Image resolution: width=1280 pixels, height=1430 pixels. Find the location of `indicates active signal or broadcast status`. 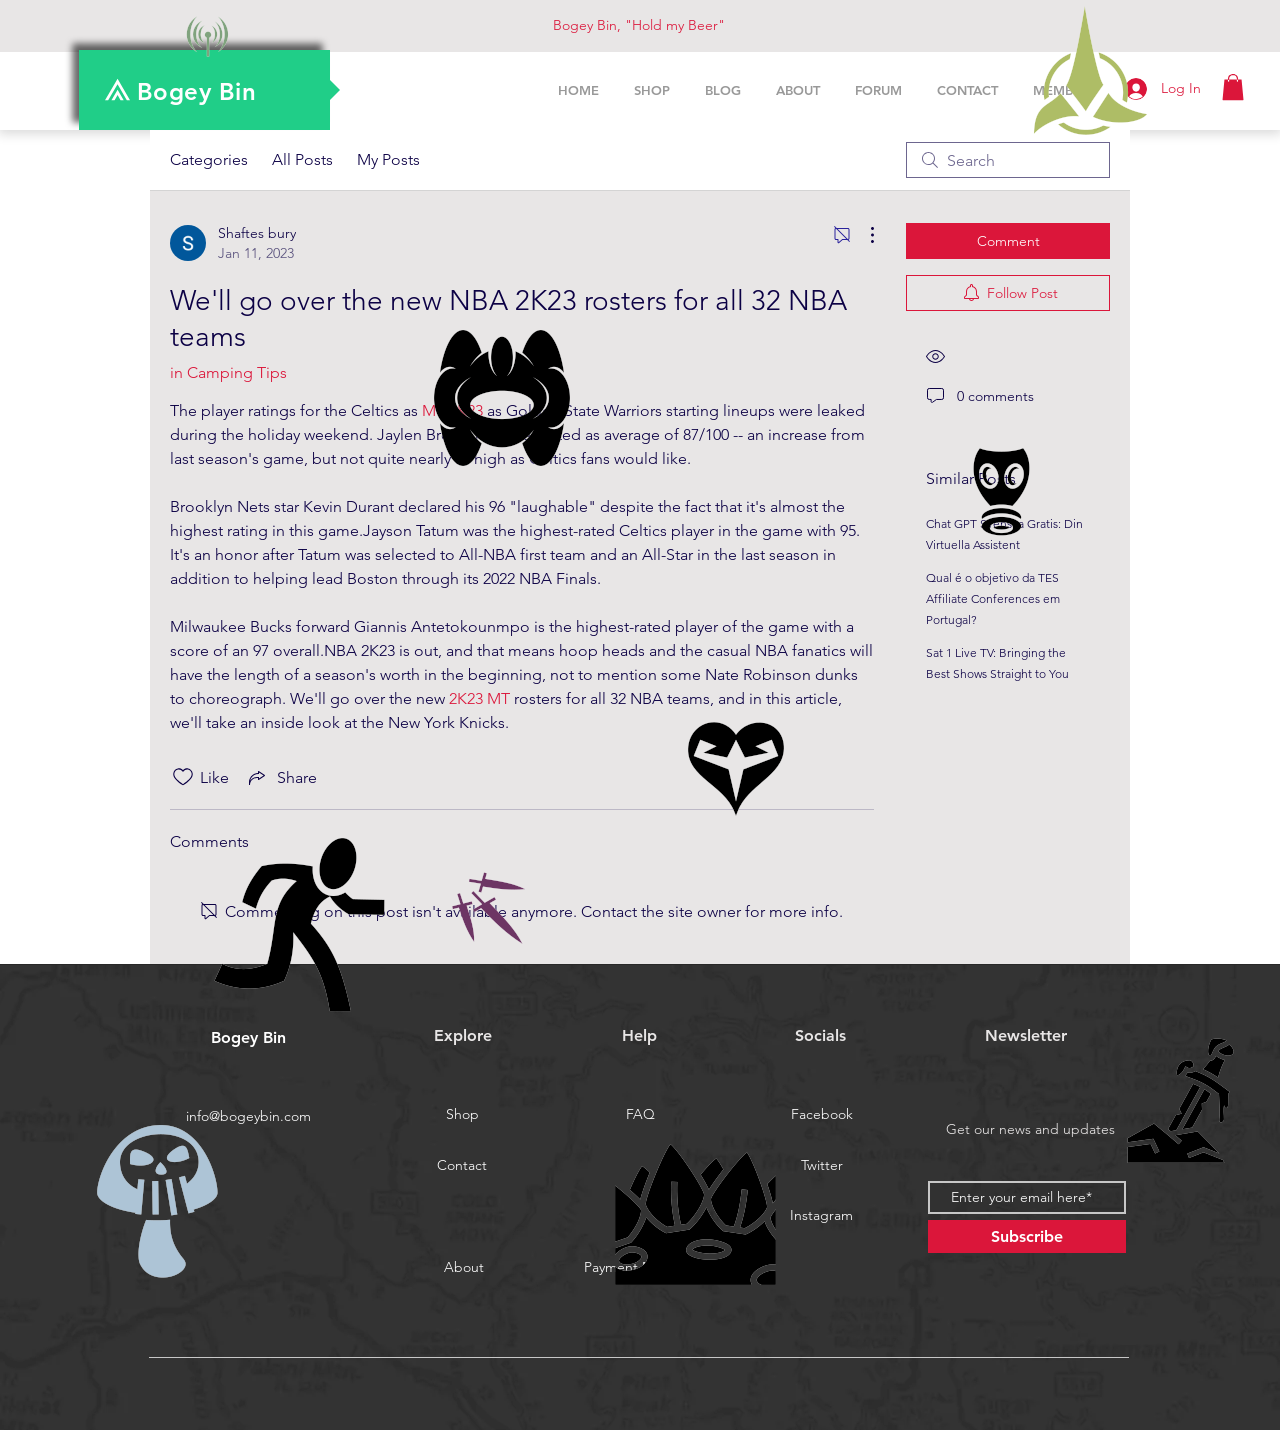

indicates active signal or broadcast status is located at coordinates (207, 35).